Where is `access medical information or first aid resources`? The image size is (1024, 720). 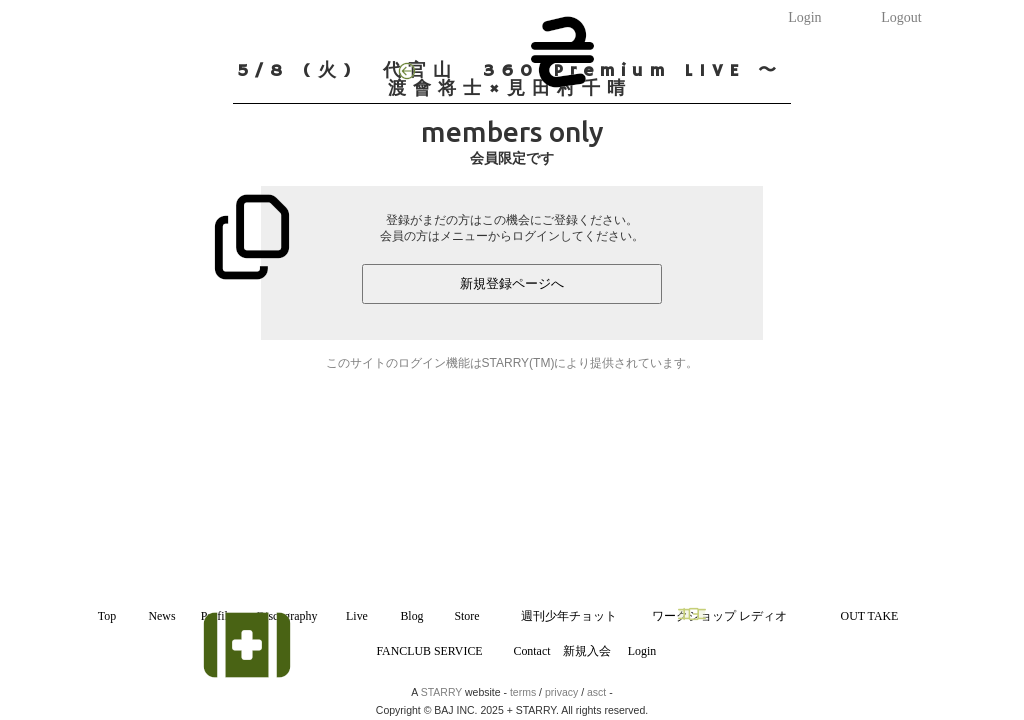
access medical information or first aid resources is located at coordinates (247, 645).